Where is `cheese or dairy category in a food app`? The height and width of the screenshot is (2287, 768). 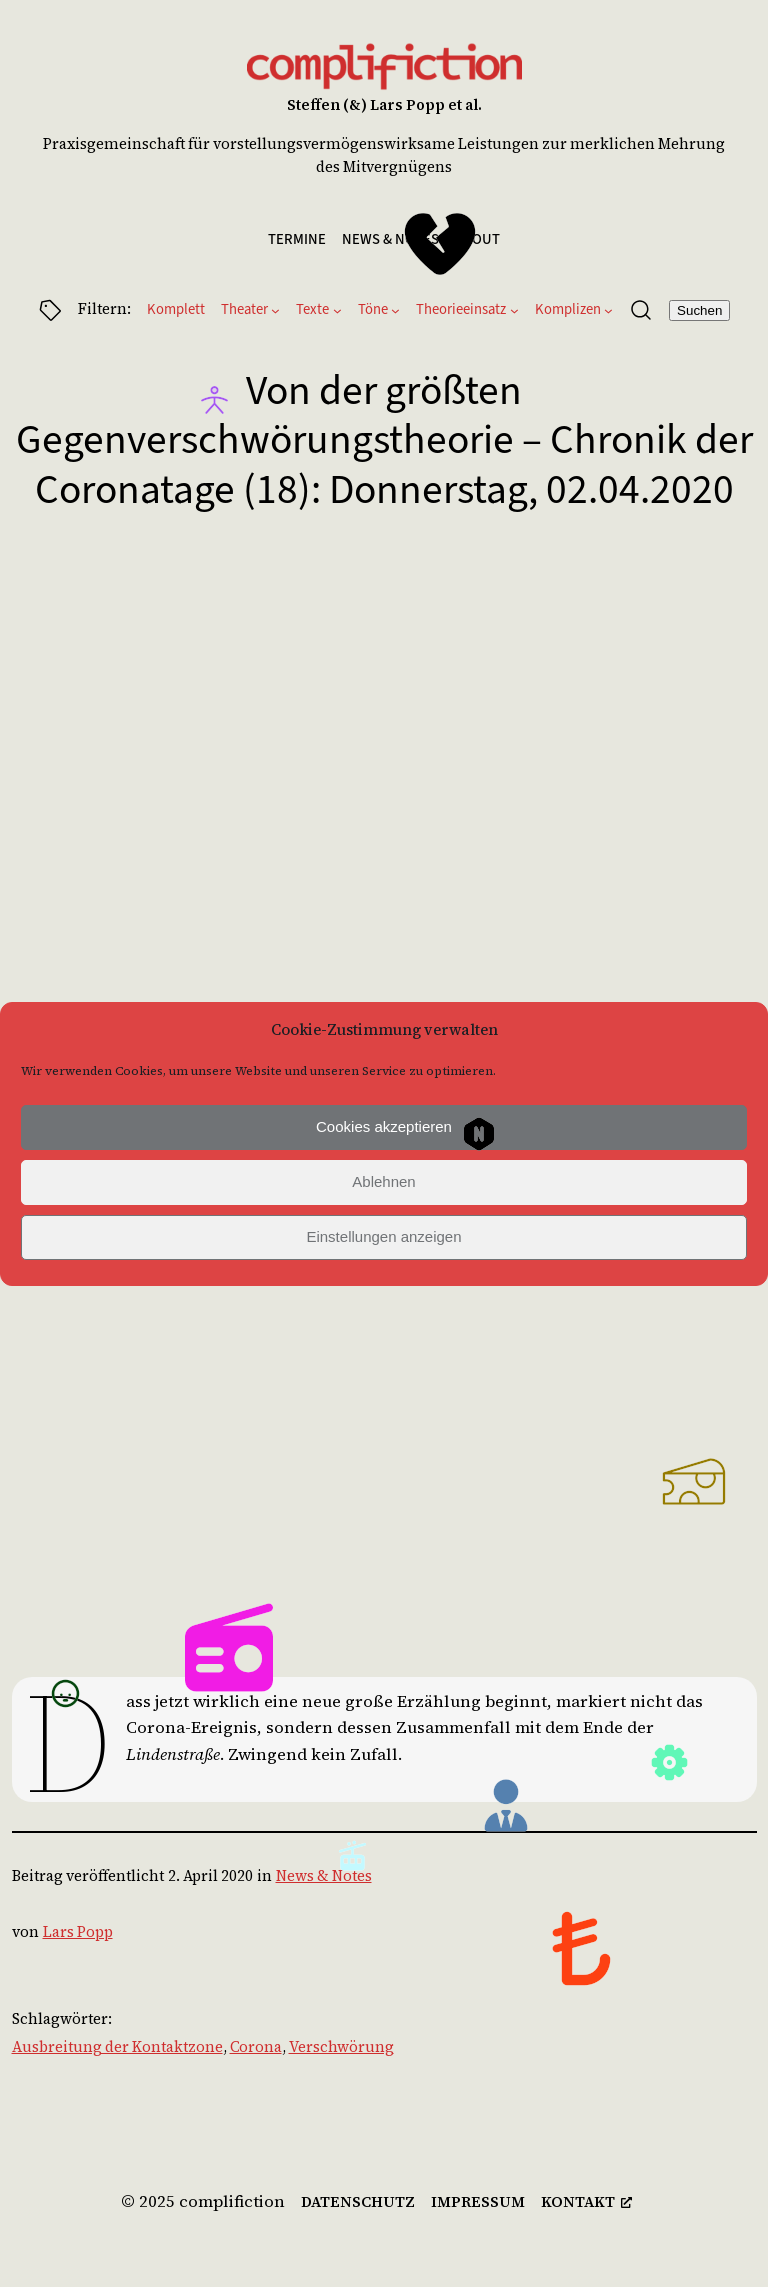 cheese or dairy category in a food app is located at coordinates (694, 1485).